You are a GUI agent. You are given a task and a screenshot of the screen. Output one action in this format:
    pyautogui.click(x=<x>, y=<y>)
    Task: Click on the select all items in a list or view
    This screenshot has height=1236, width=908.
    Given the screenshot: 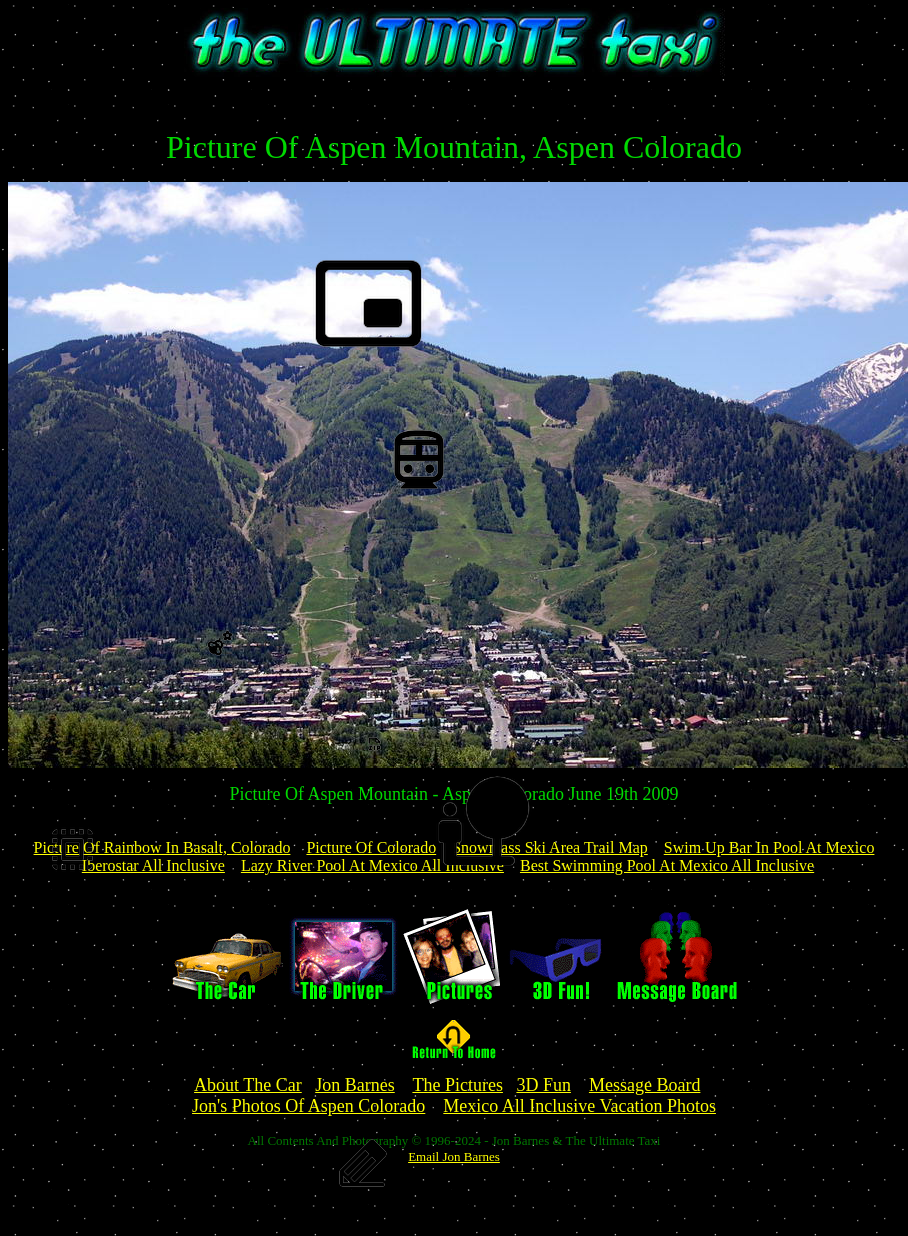 What is the action you would take?
    pyautogui.click(x=72, y=849)
    